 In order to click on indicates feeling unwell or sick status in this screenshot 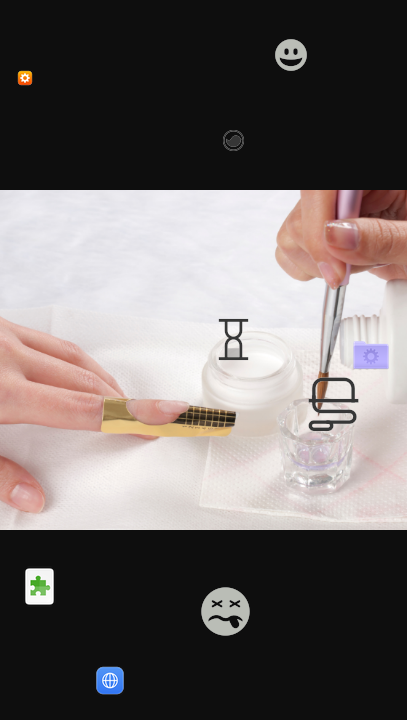, I will do `click(225, 611)`.